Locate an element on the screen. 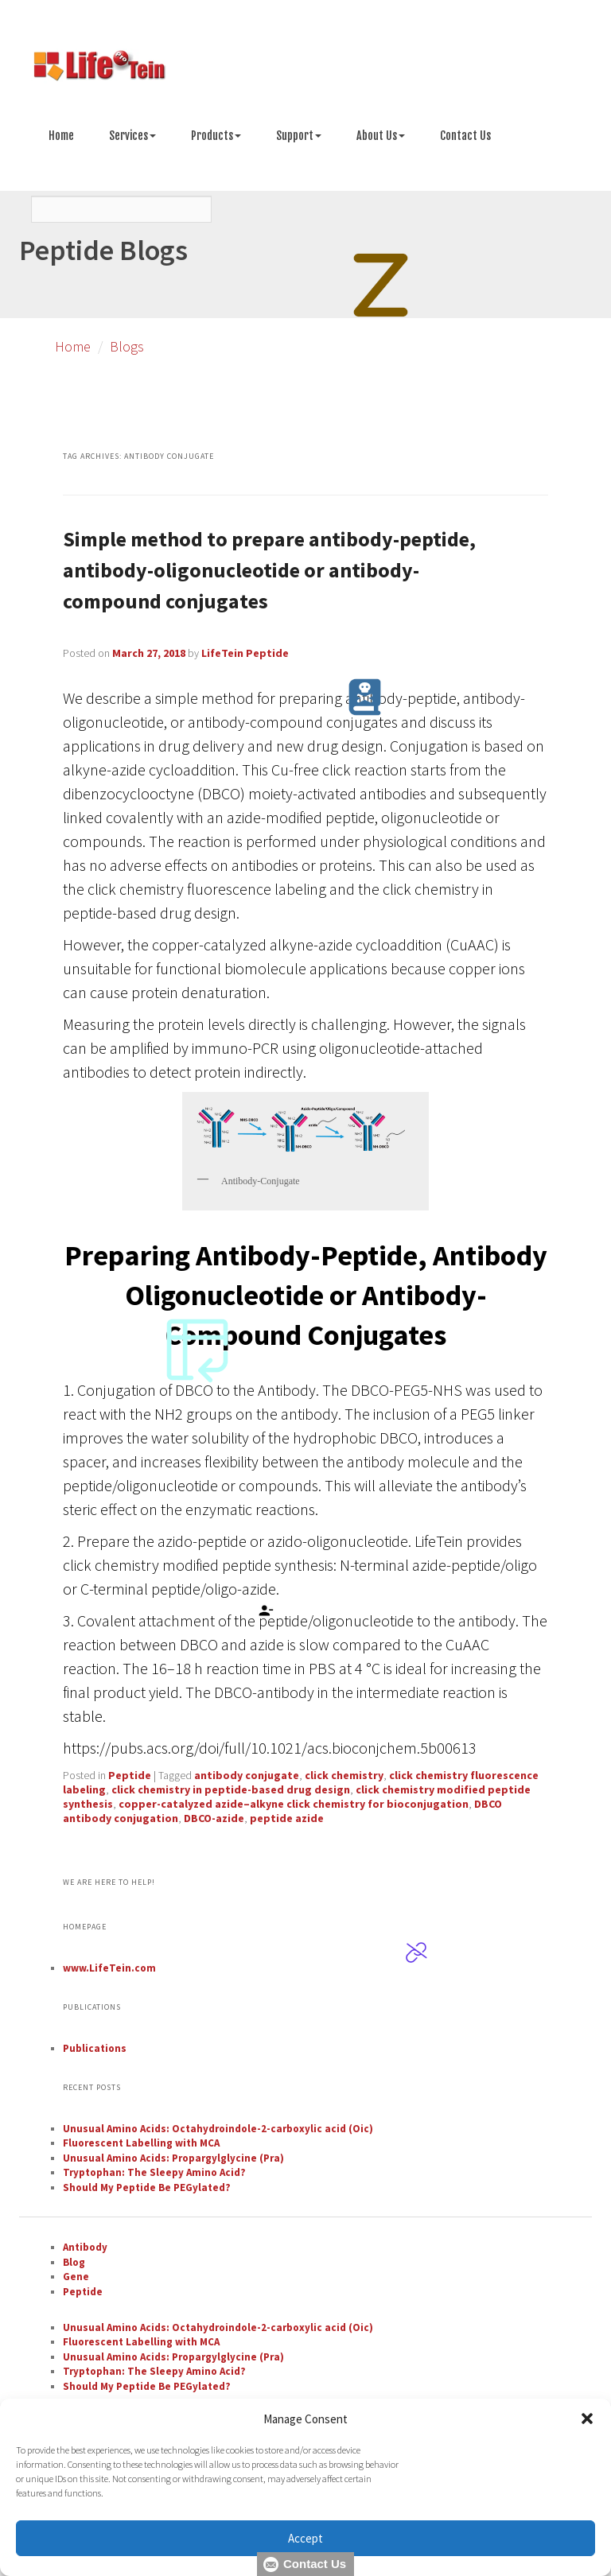 The height and width of the screenshot is (2576, 611). pivot data by column in a table or spreadsheet is located at coordinates (197, 1350).